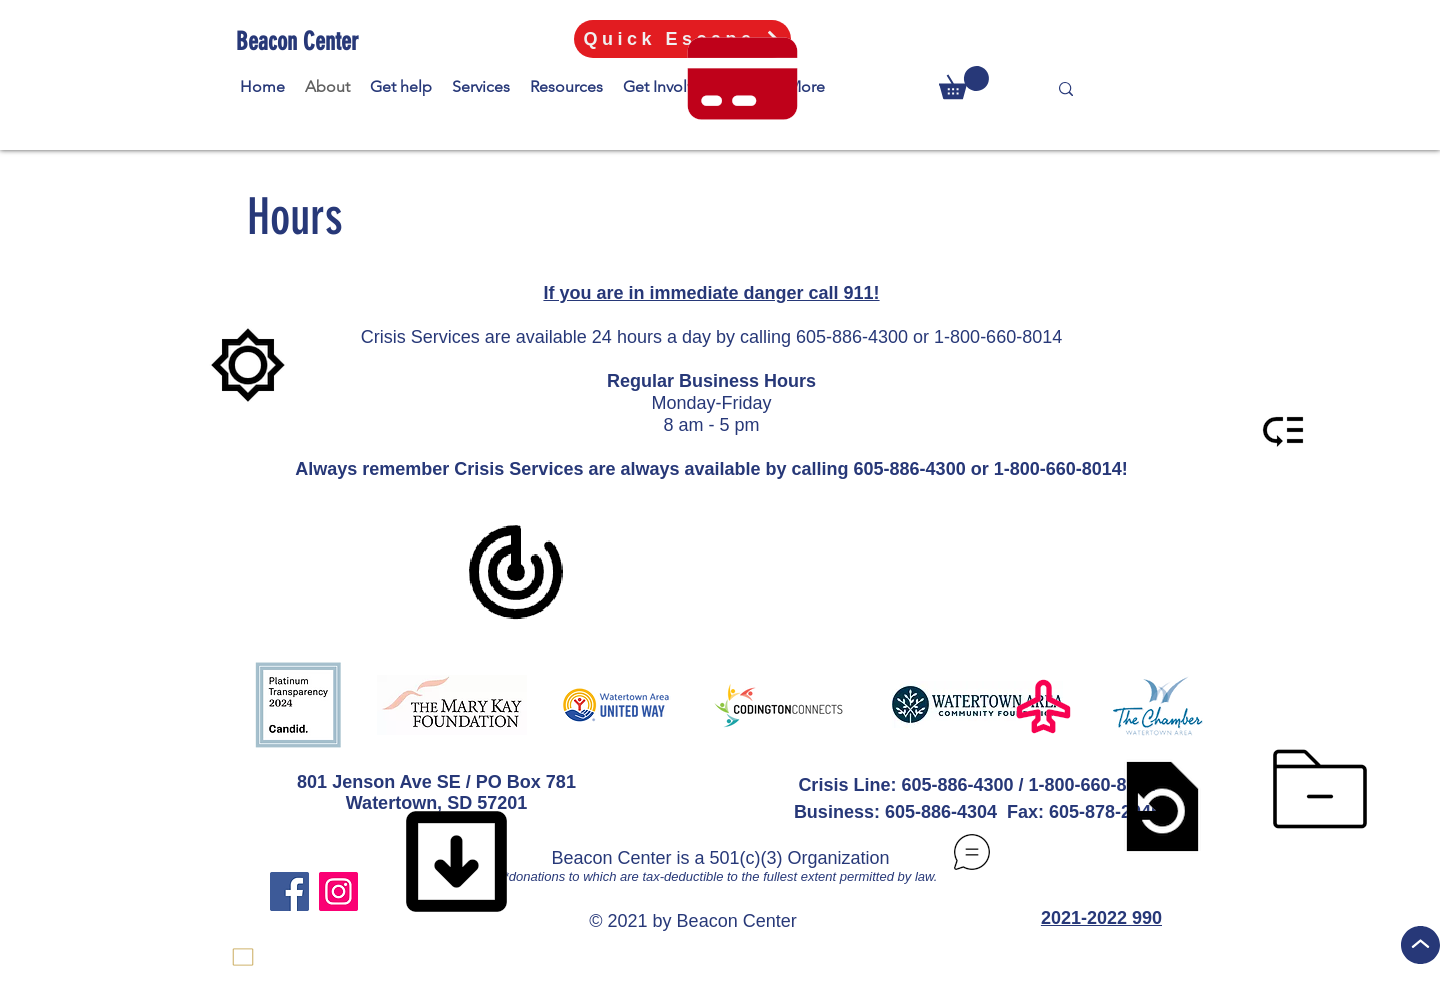 This screenshot has width=1440, height=984. Describe the element at coordinates (243, 957) in the screenshot. I see `select or crop a rectangular area` at that location.